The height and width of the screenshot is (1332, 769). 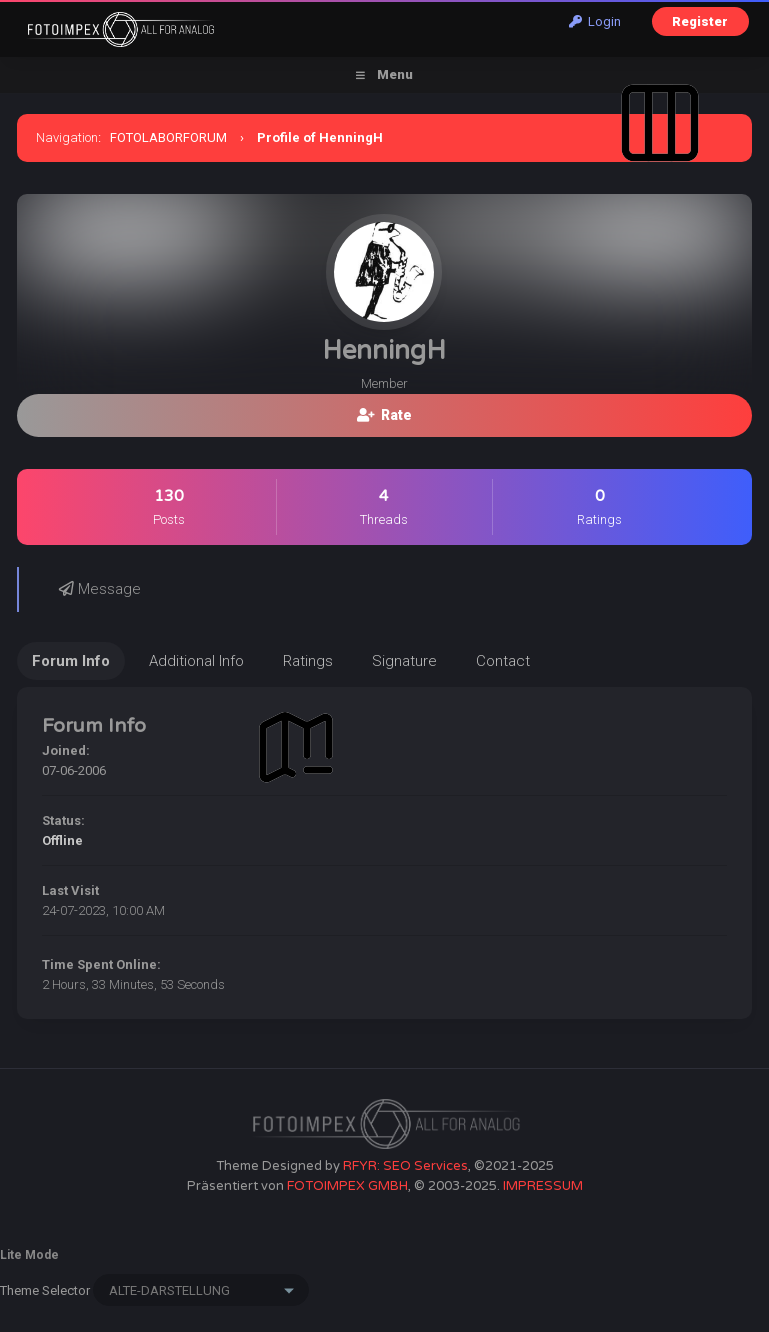 What do you see at coordinates (296, 748) in the screenshot?
I see `remove a location from the map` at bounding box center [296, 748].